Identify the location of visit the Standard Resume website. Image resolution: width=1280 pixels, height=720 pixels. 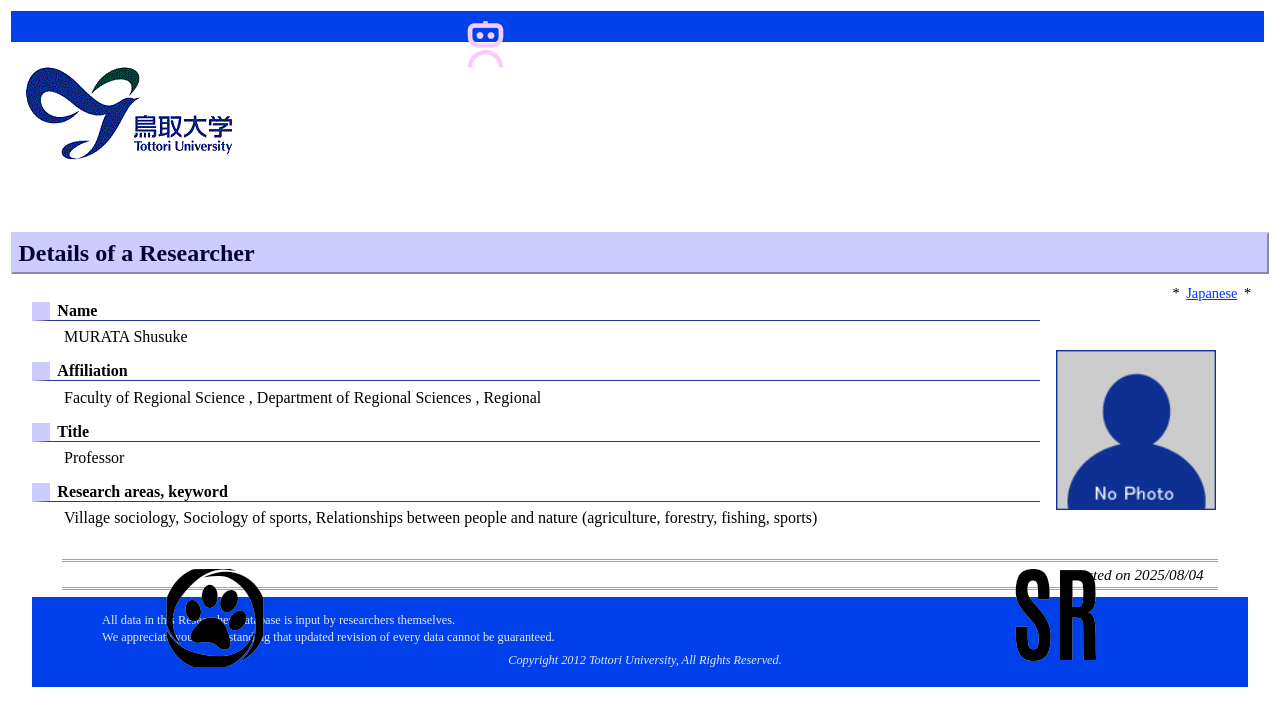
(1056, 615).